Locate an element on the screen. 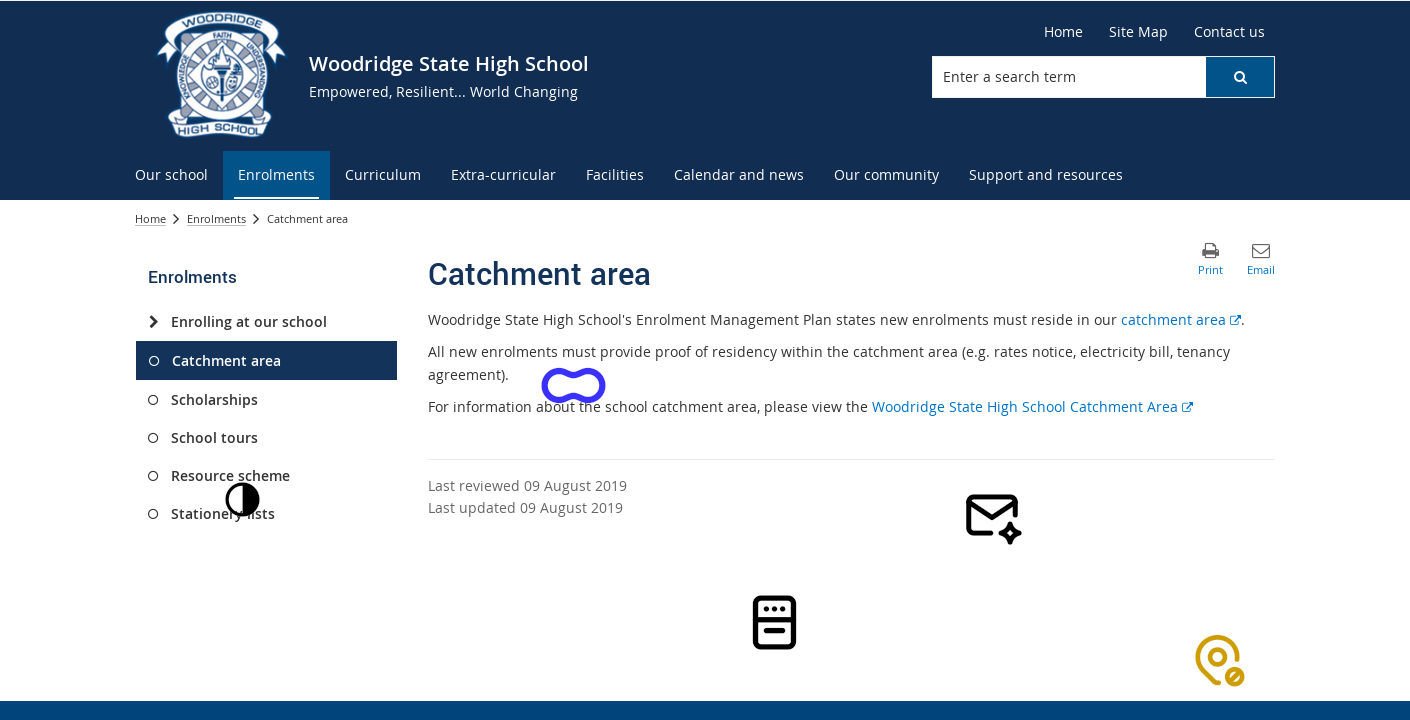 This screenshot has height=720, width=1410. adjust display contrast settings is located at coordinates (242, 499).